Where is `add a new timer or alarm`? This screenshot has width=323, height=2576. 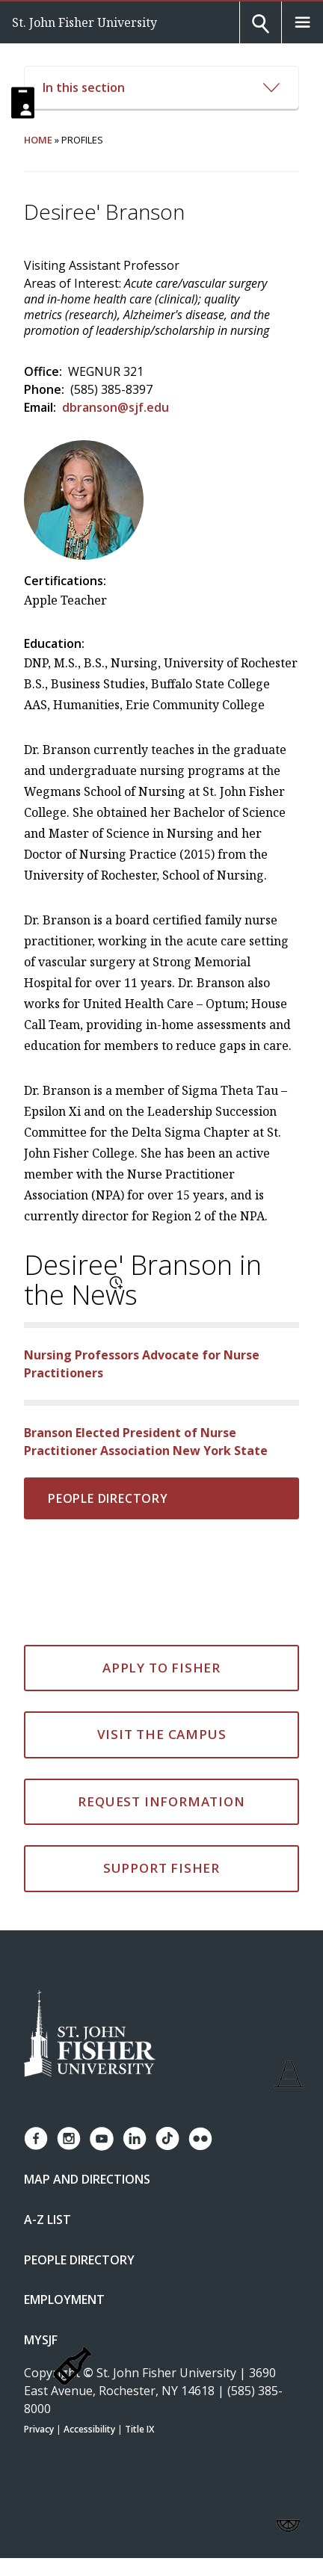 add a new timer or alarm is located at coordinates (116, 1282).